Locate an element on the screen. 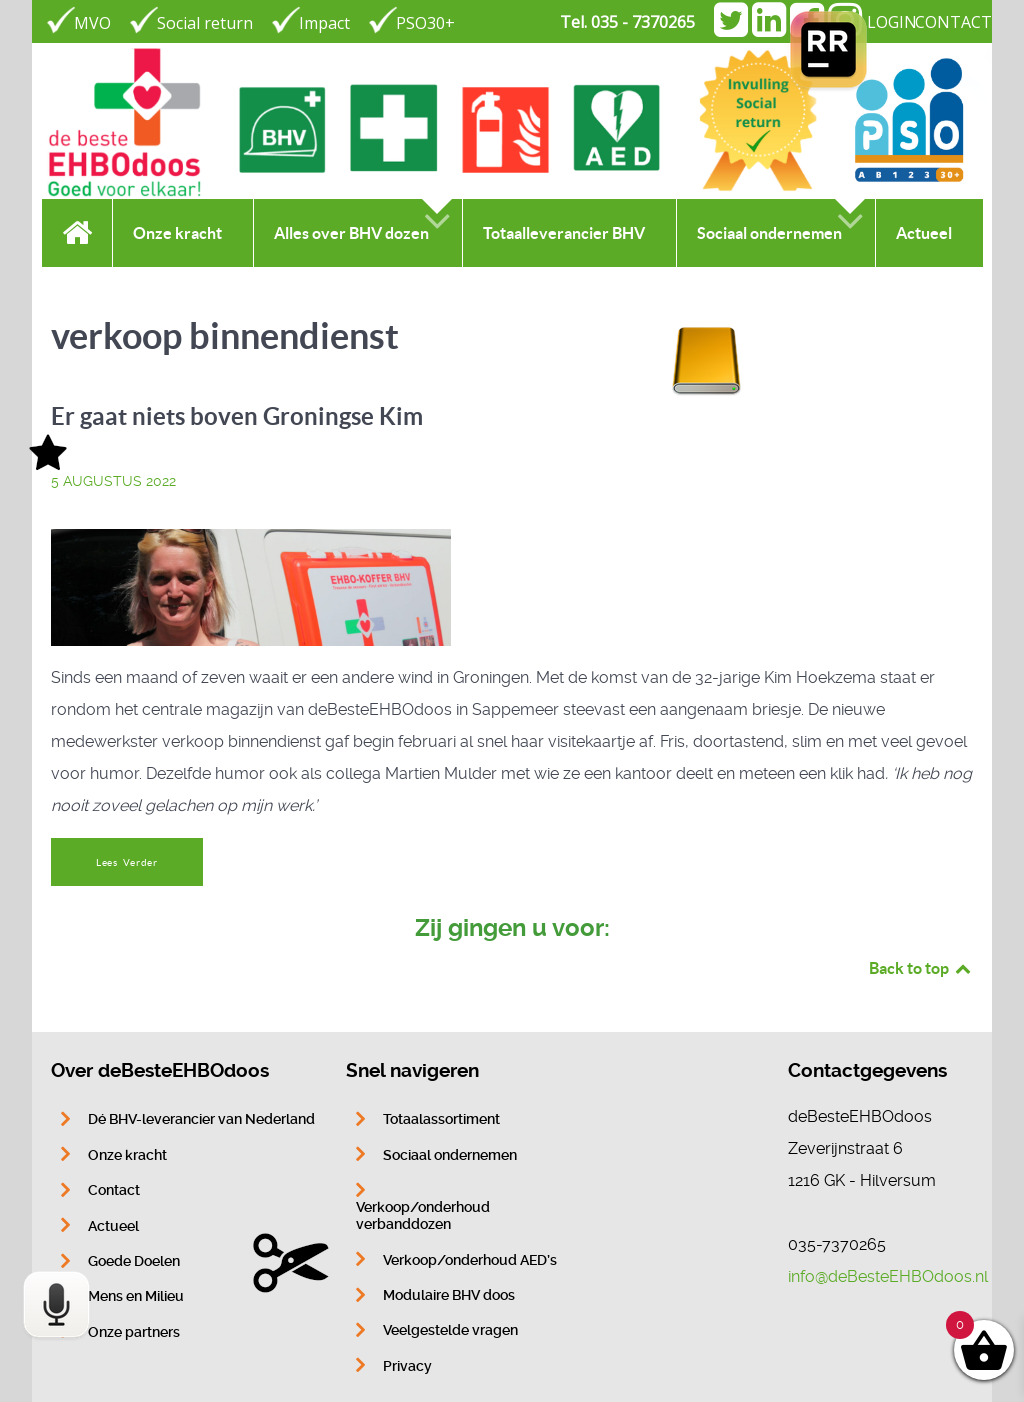 The image size is (1024, 1402). launch rustrover IDE is located at coordinates (828, 49).